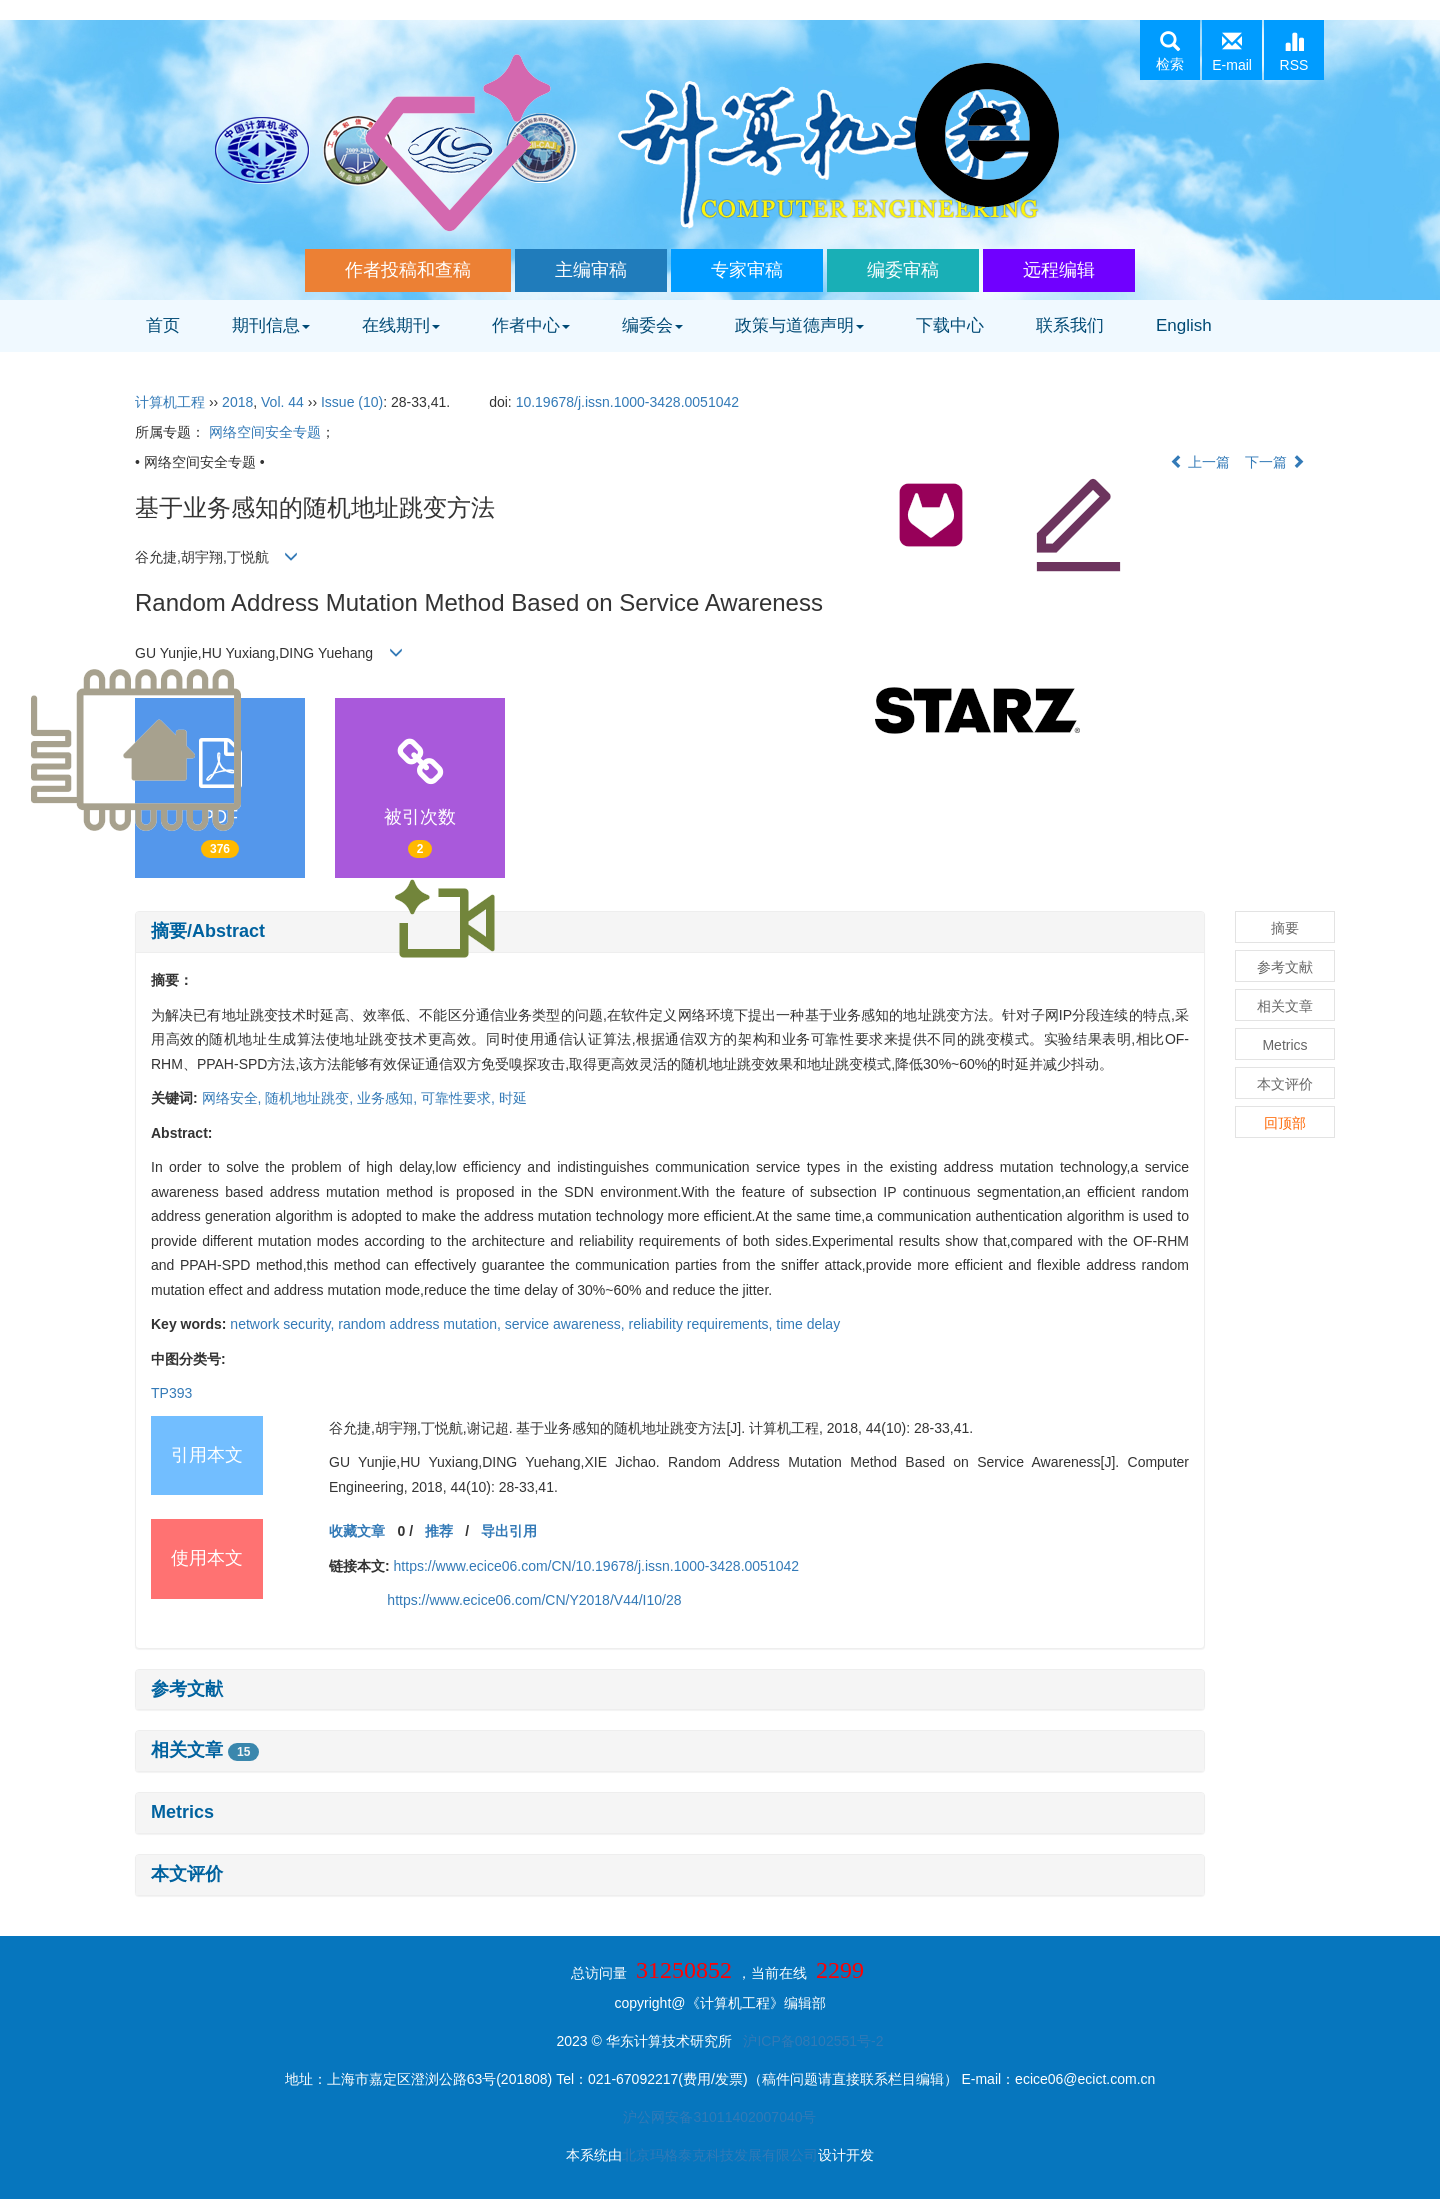 The width and height of the screenshot is (1440, 2199). I want to click on open GitLab repository, so click(931, 515).